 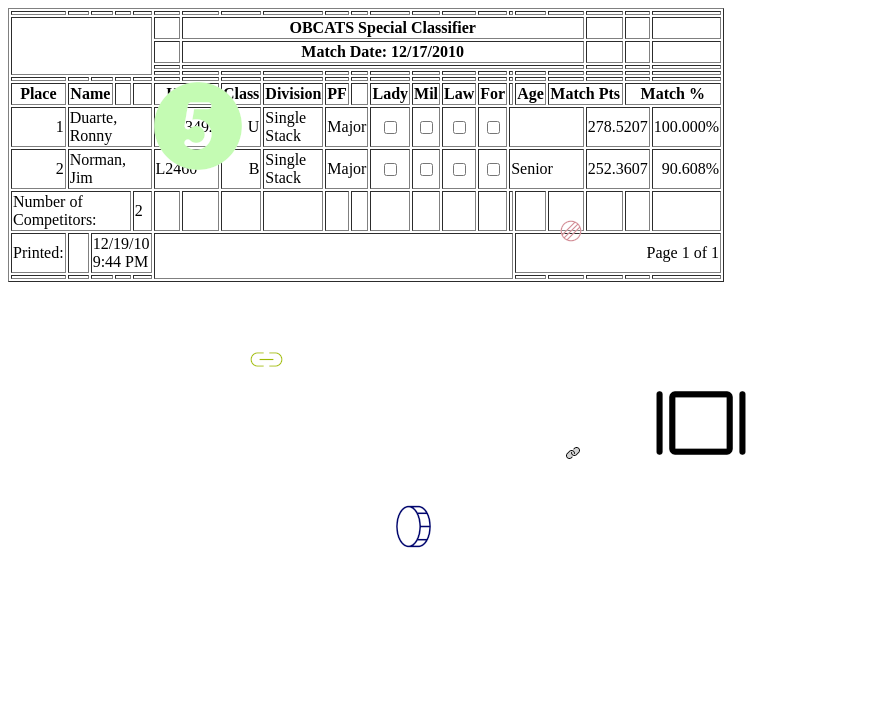 What do you see at coordinates (701, 423) in the screenshot?
I see `start a slideshow presentation` at bounding box center [701, 423].